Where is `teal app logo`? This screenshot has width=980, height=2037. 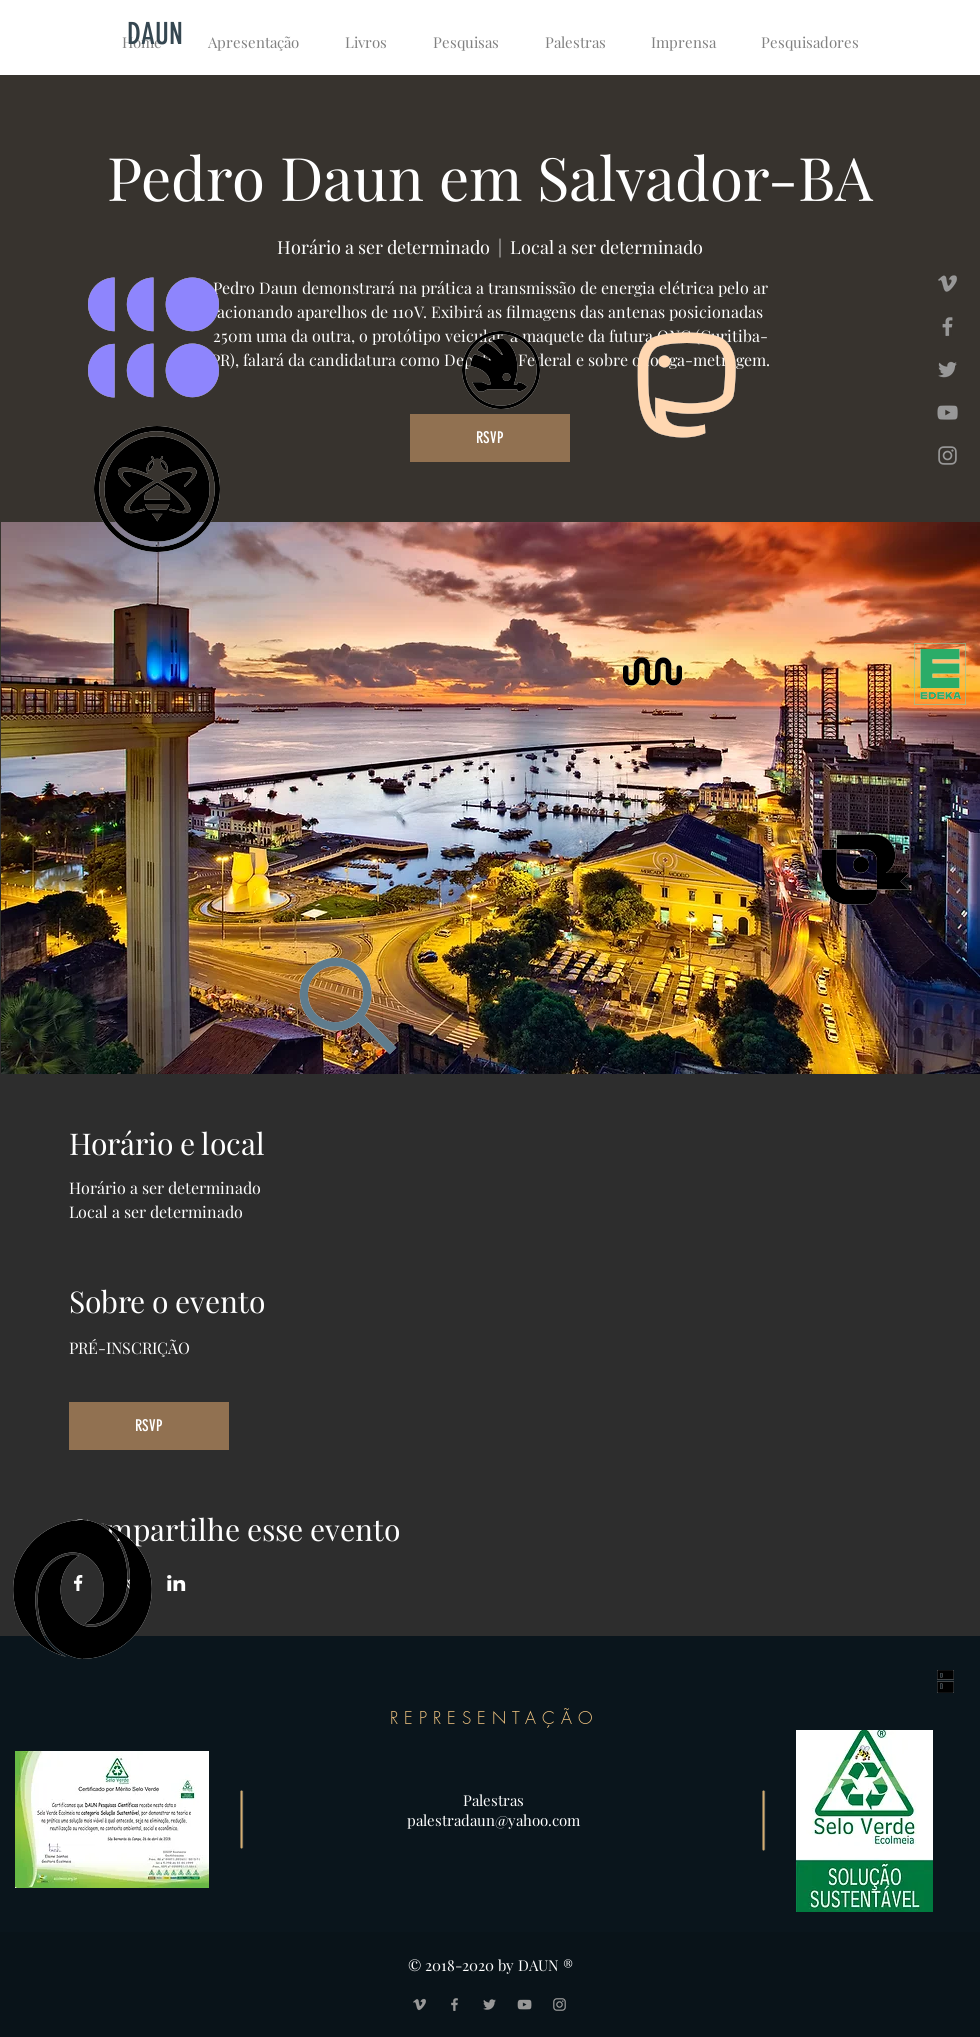
teal app logo is located at coordinates (865, 869).